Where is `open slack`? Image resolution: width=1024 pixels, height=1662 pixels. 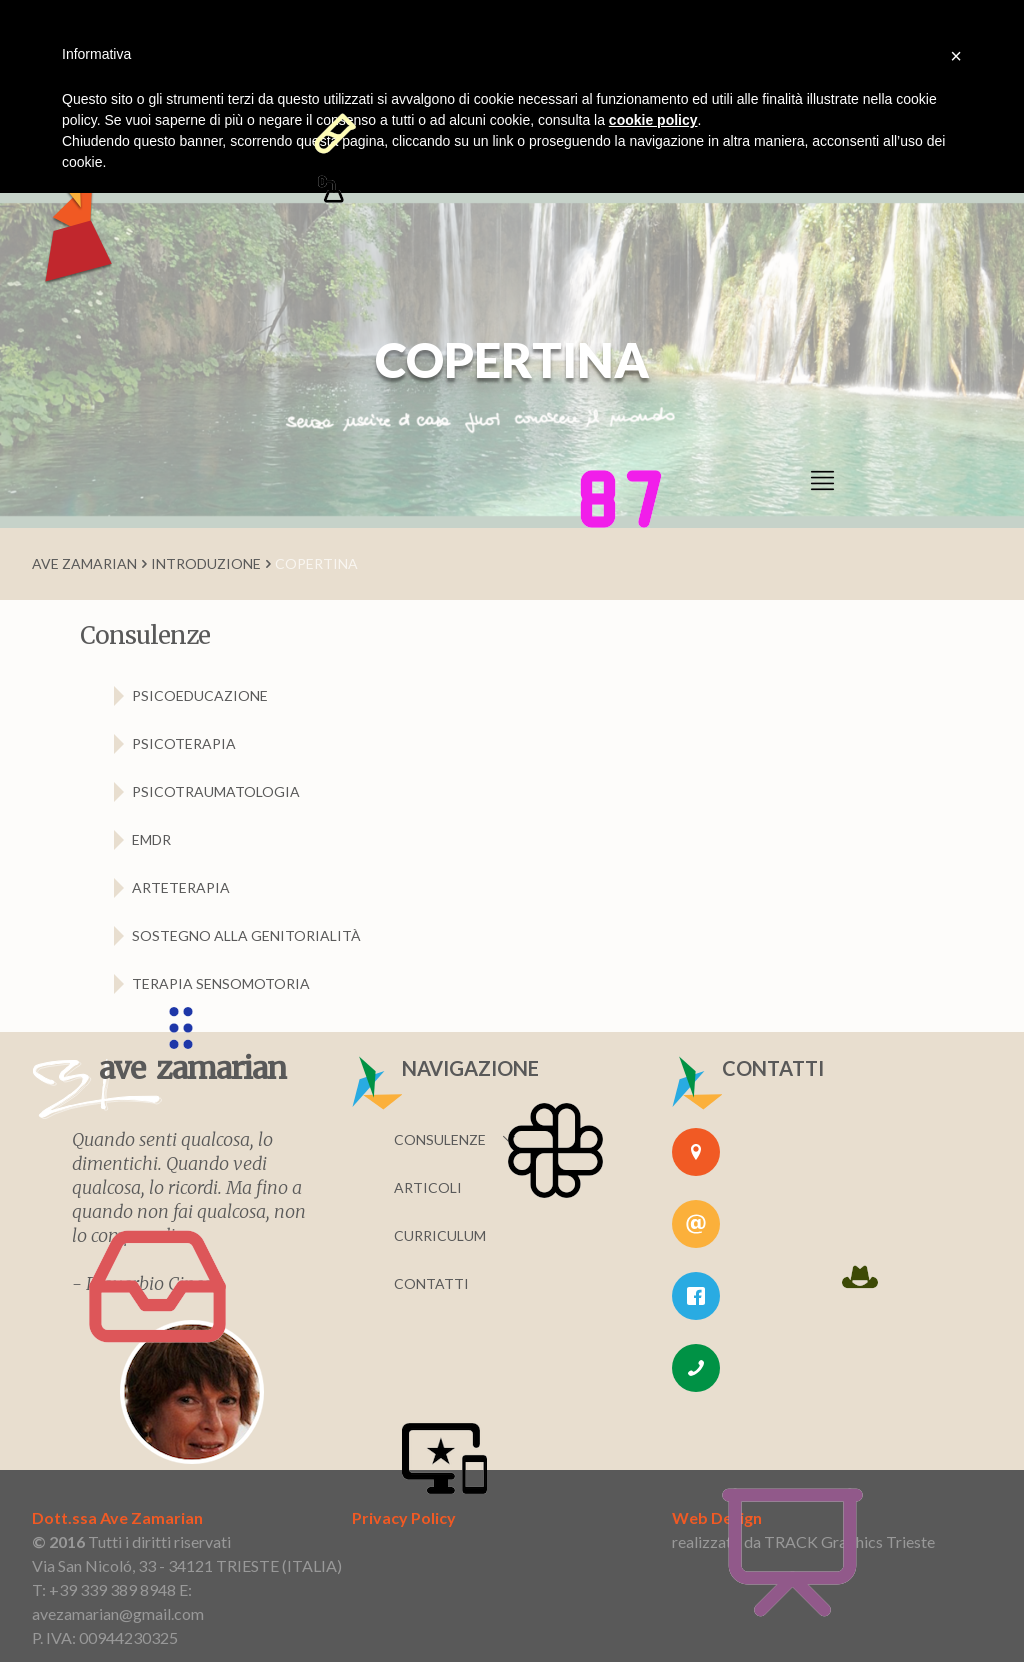 open slack is located at coordinates (555, 1150).